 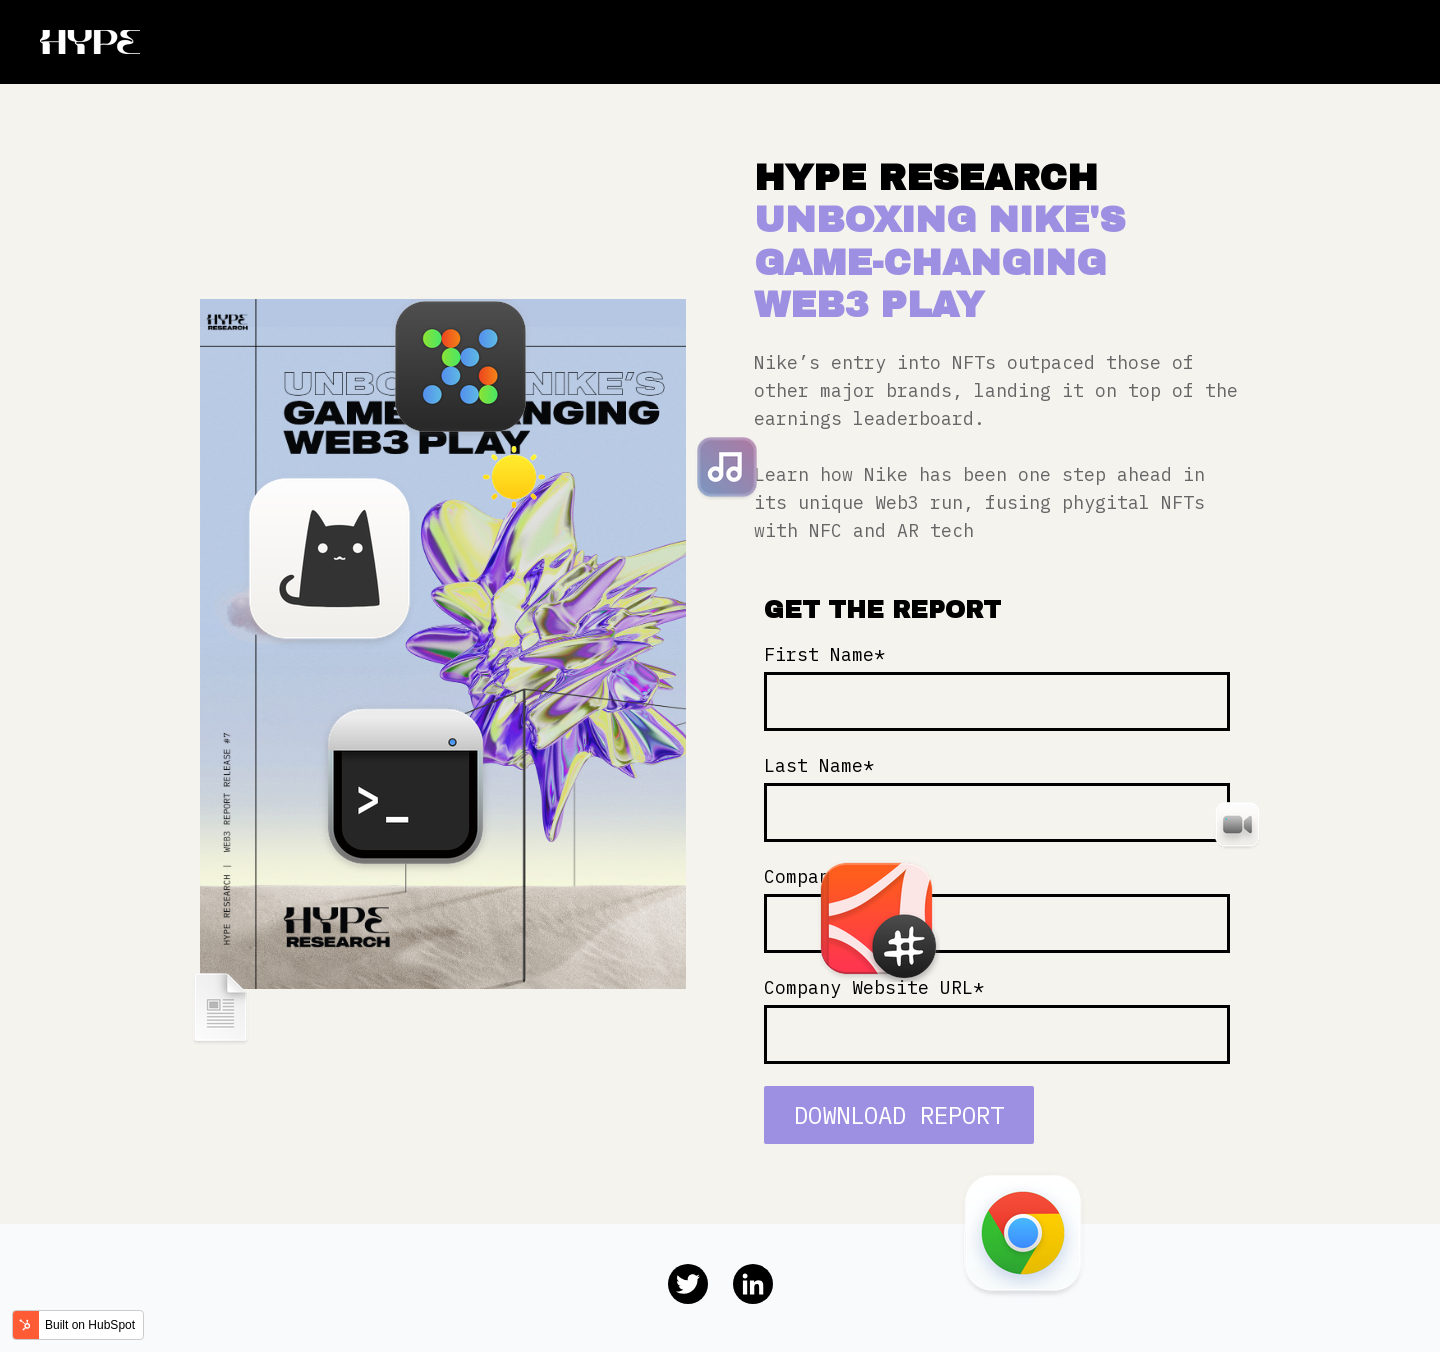 What do you see at coordinates (1023, 1233) in the screenshot?
I see `open google chrome browser` at bounding box center [1023, 1233].